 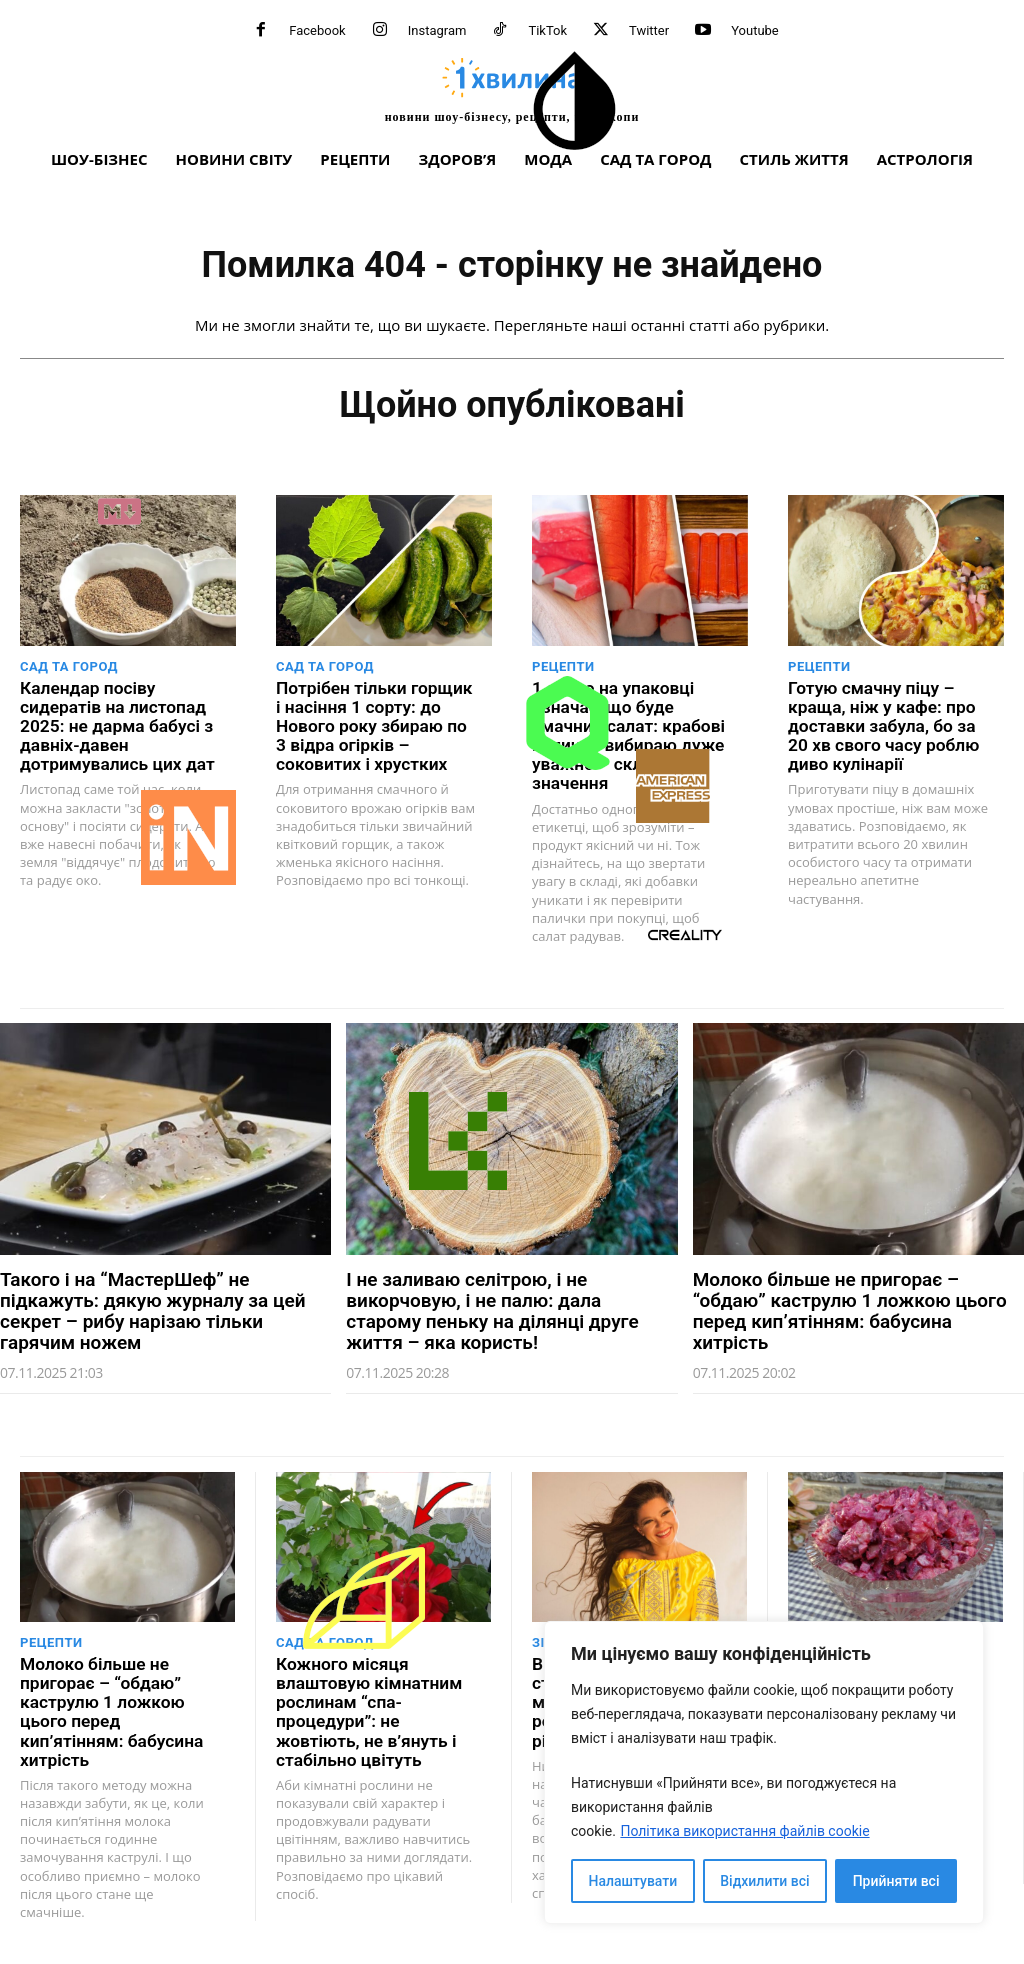 I want to click on indicates markdown formatting is supported, so click(x=119, y=511).